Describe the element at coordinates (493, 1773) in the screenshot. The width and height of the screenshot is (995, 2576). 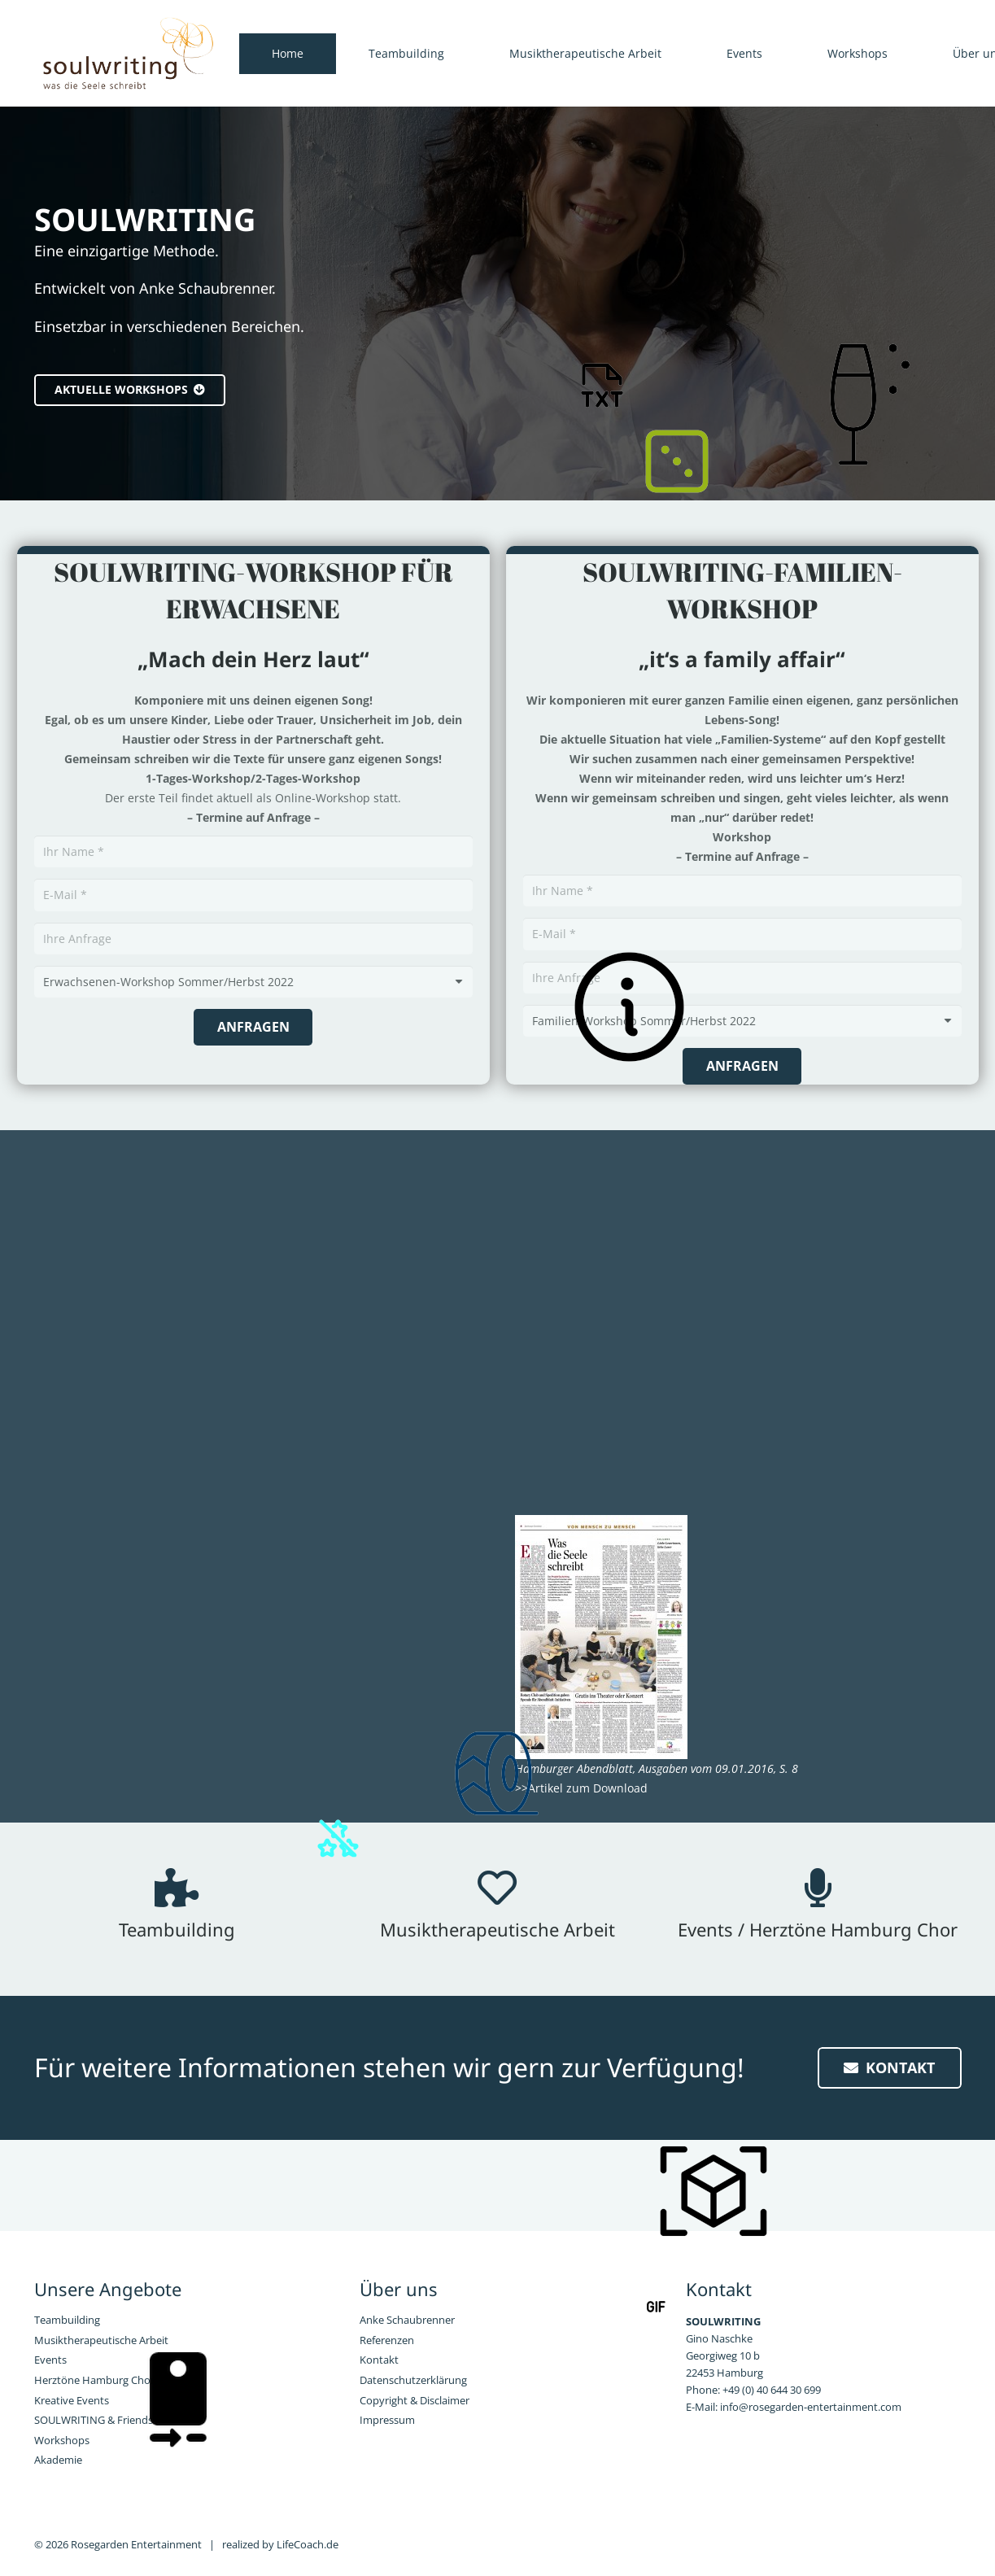
I see `view tire information or status` at that location.